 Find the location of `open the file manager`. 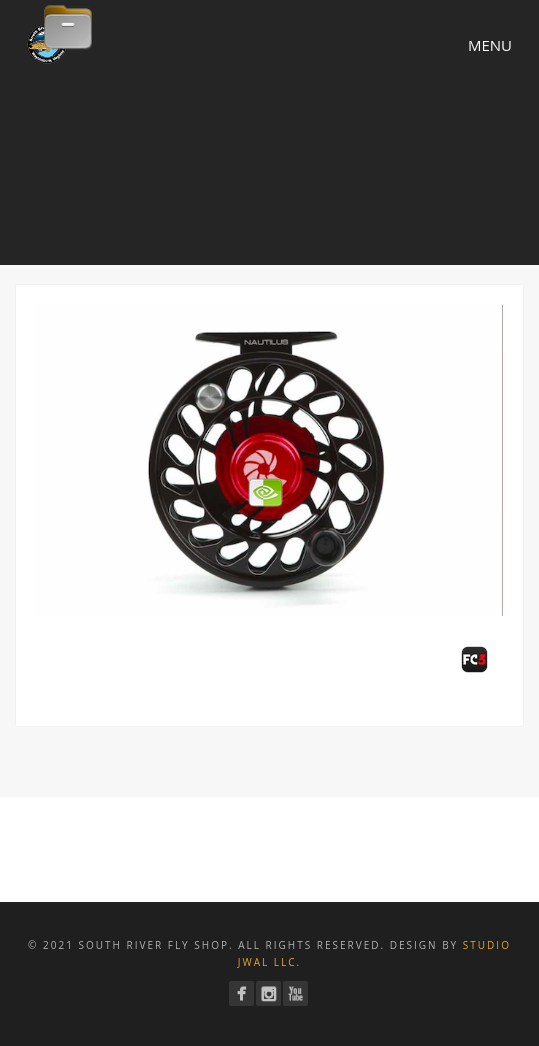

open the file manager is located at coordinates (68, 27).